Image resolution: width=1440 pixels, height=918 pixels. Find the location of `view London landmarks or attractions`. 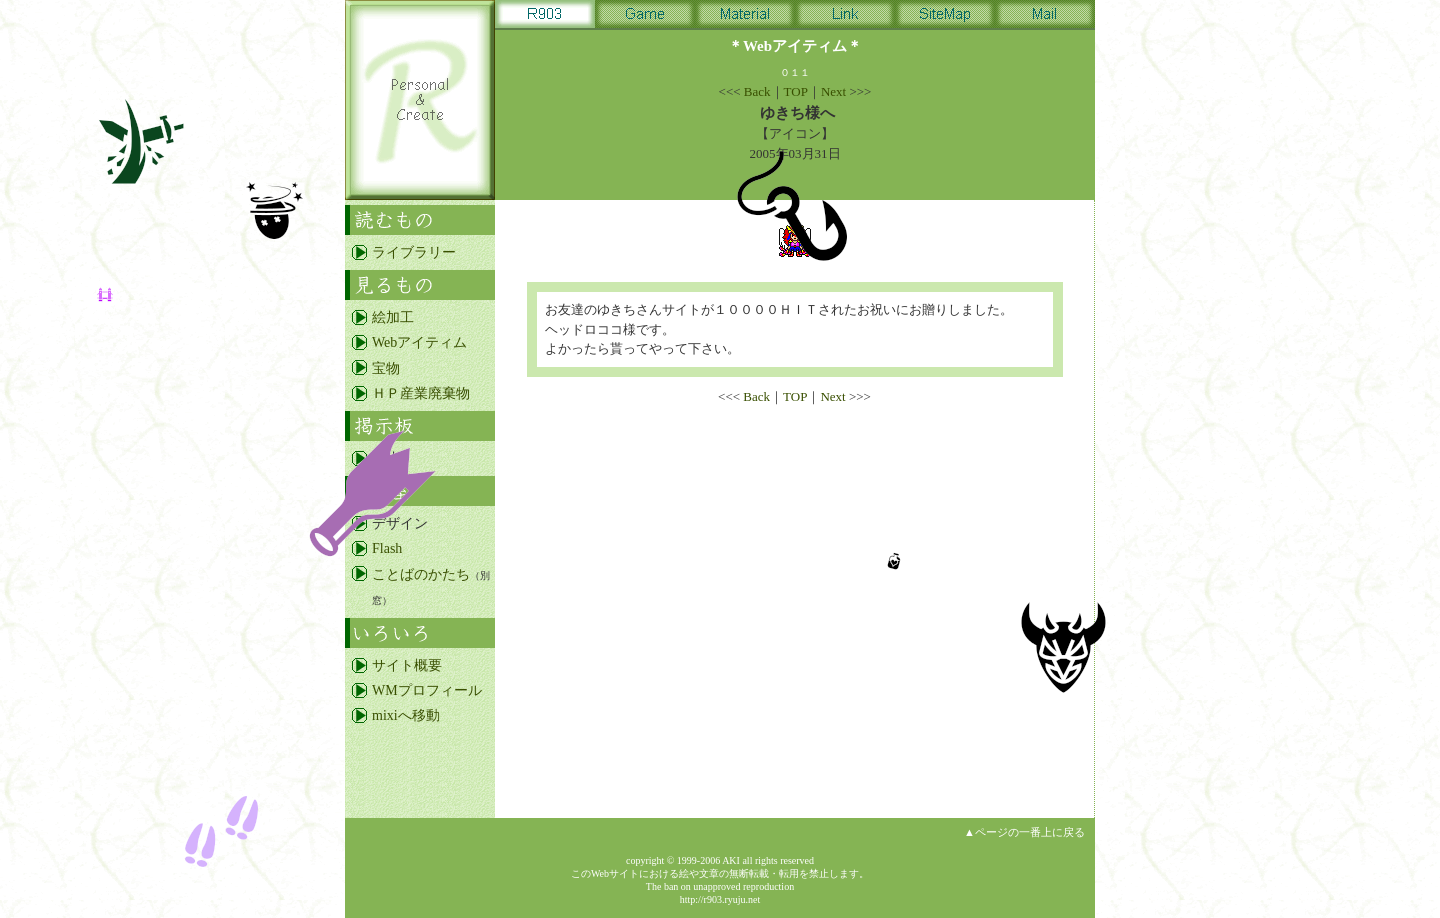

view London landmarks or attractions is located at coordinates (105, 294).